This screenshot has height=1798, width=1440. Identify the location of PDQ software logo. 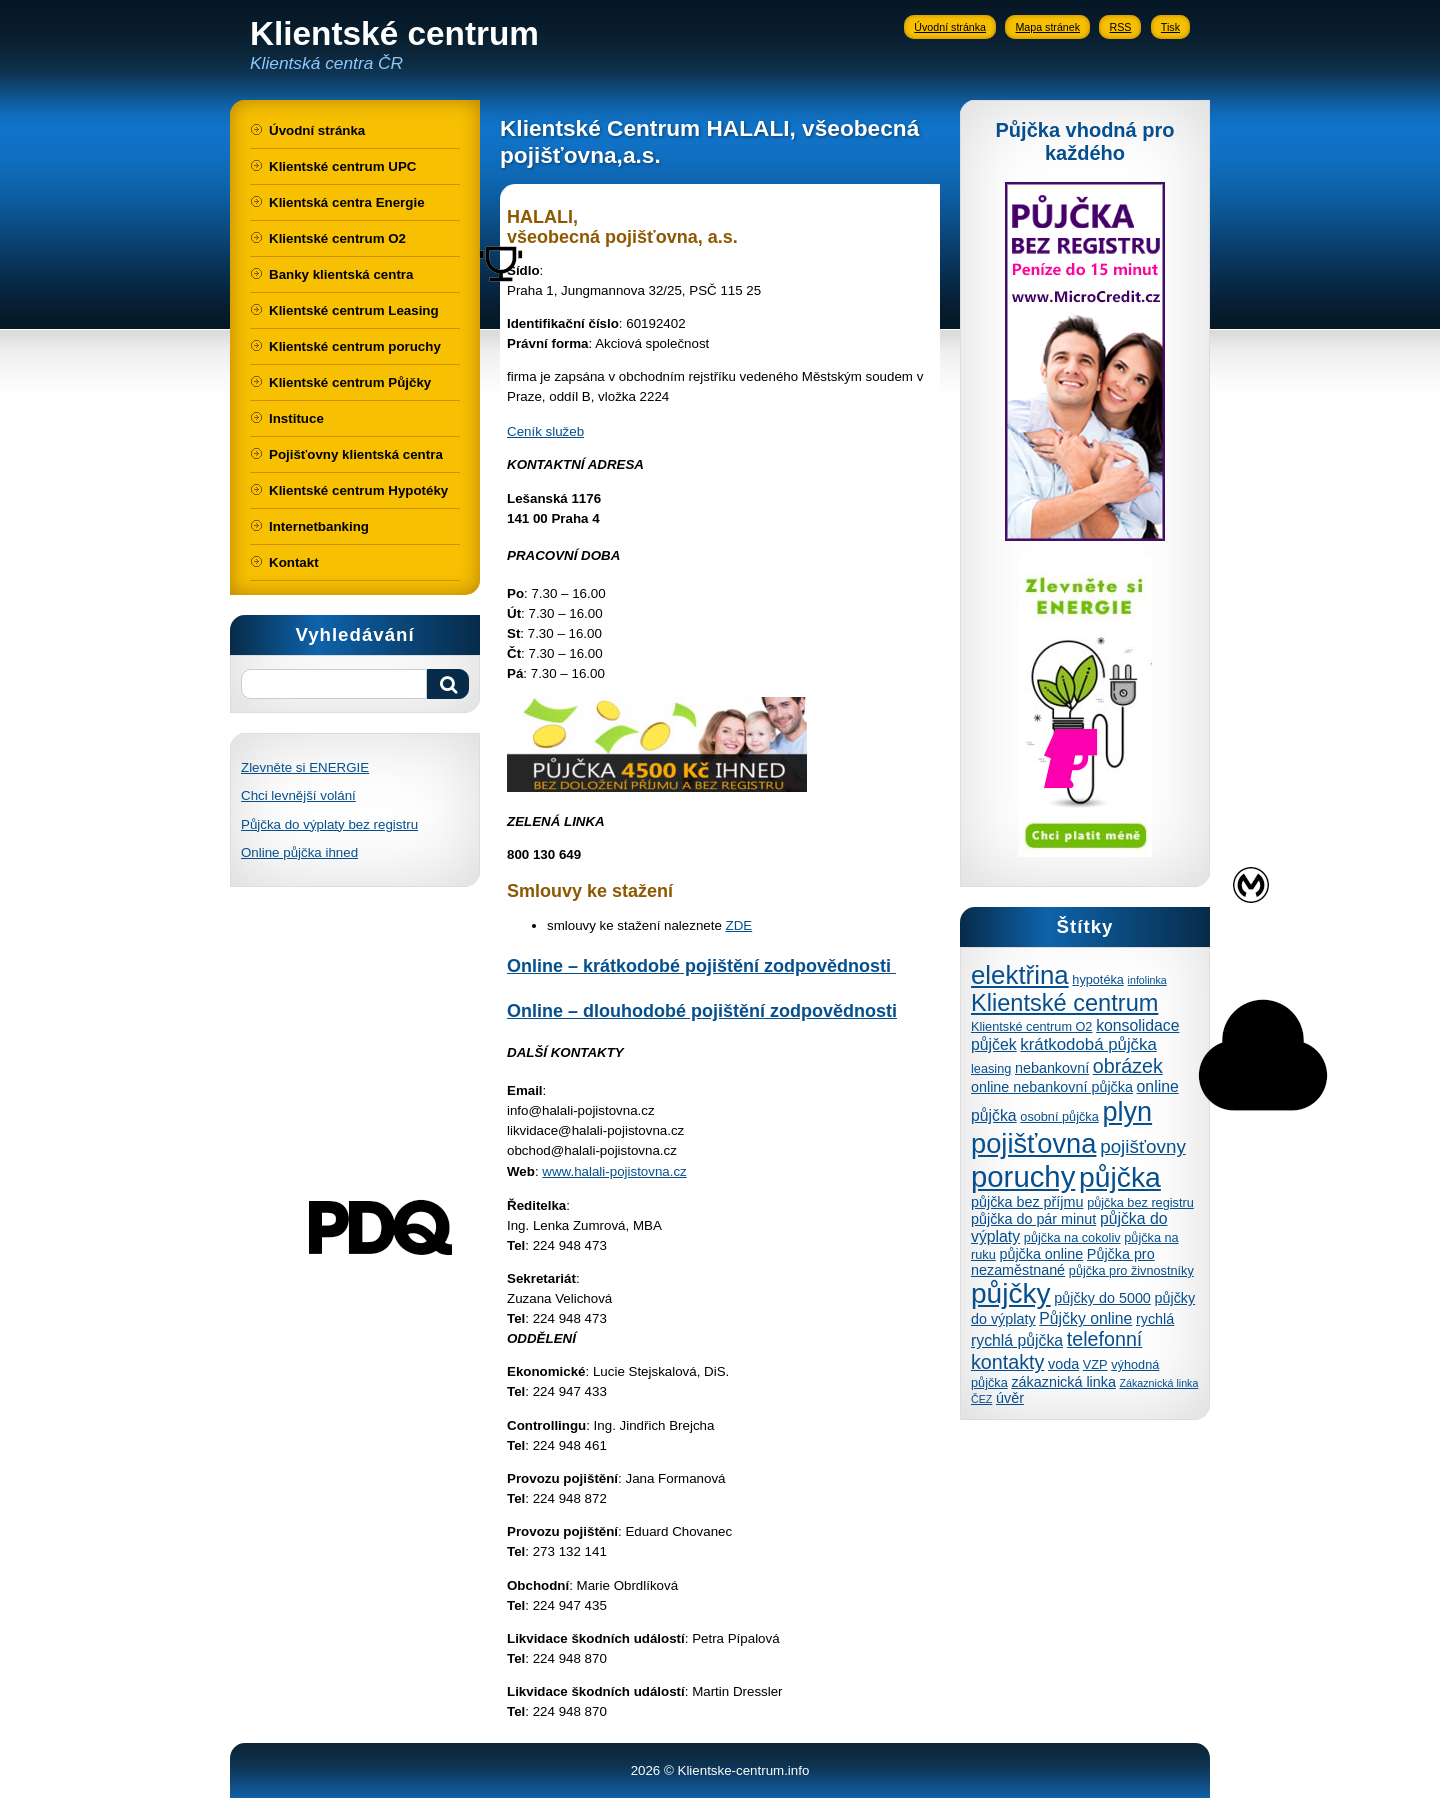
(380, 1227).